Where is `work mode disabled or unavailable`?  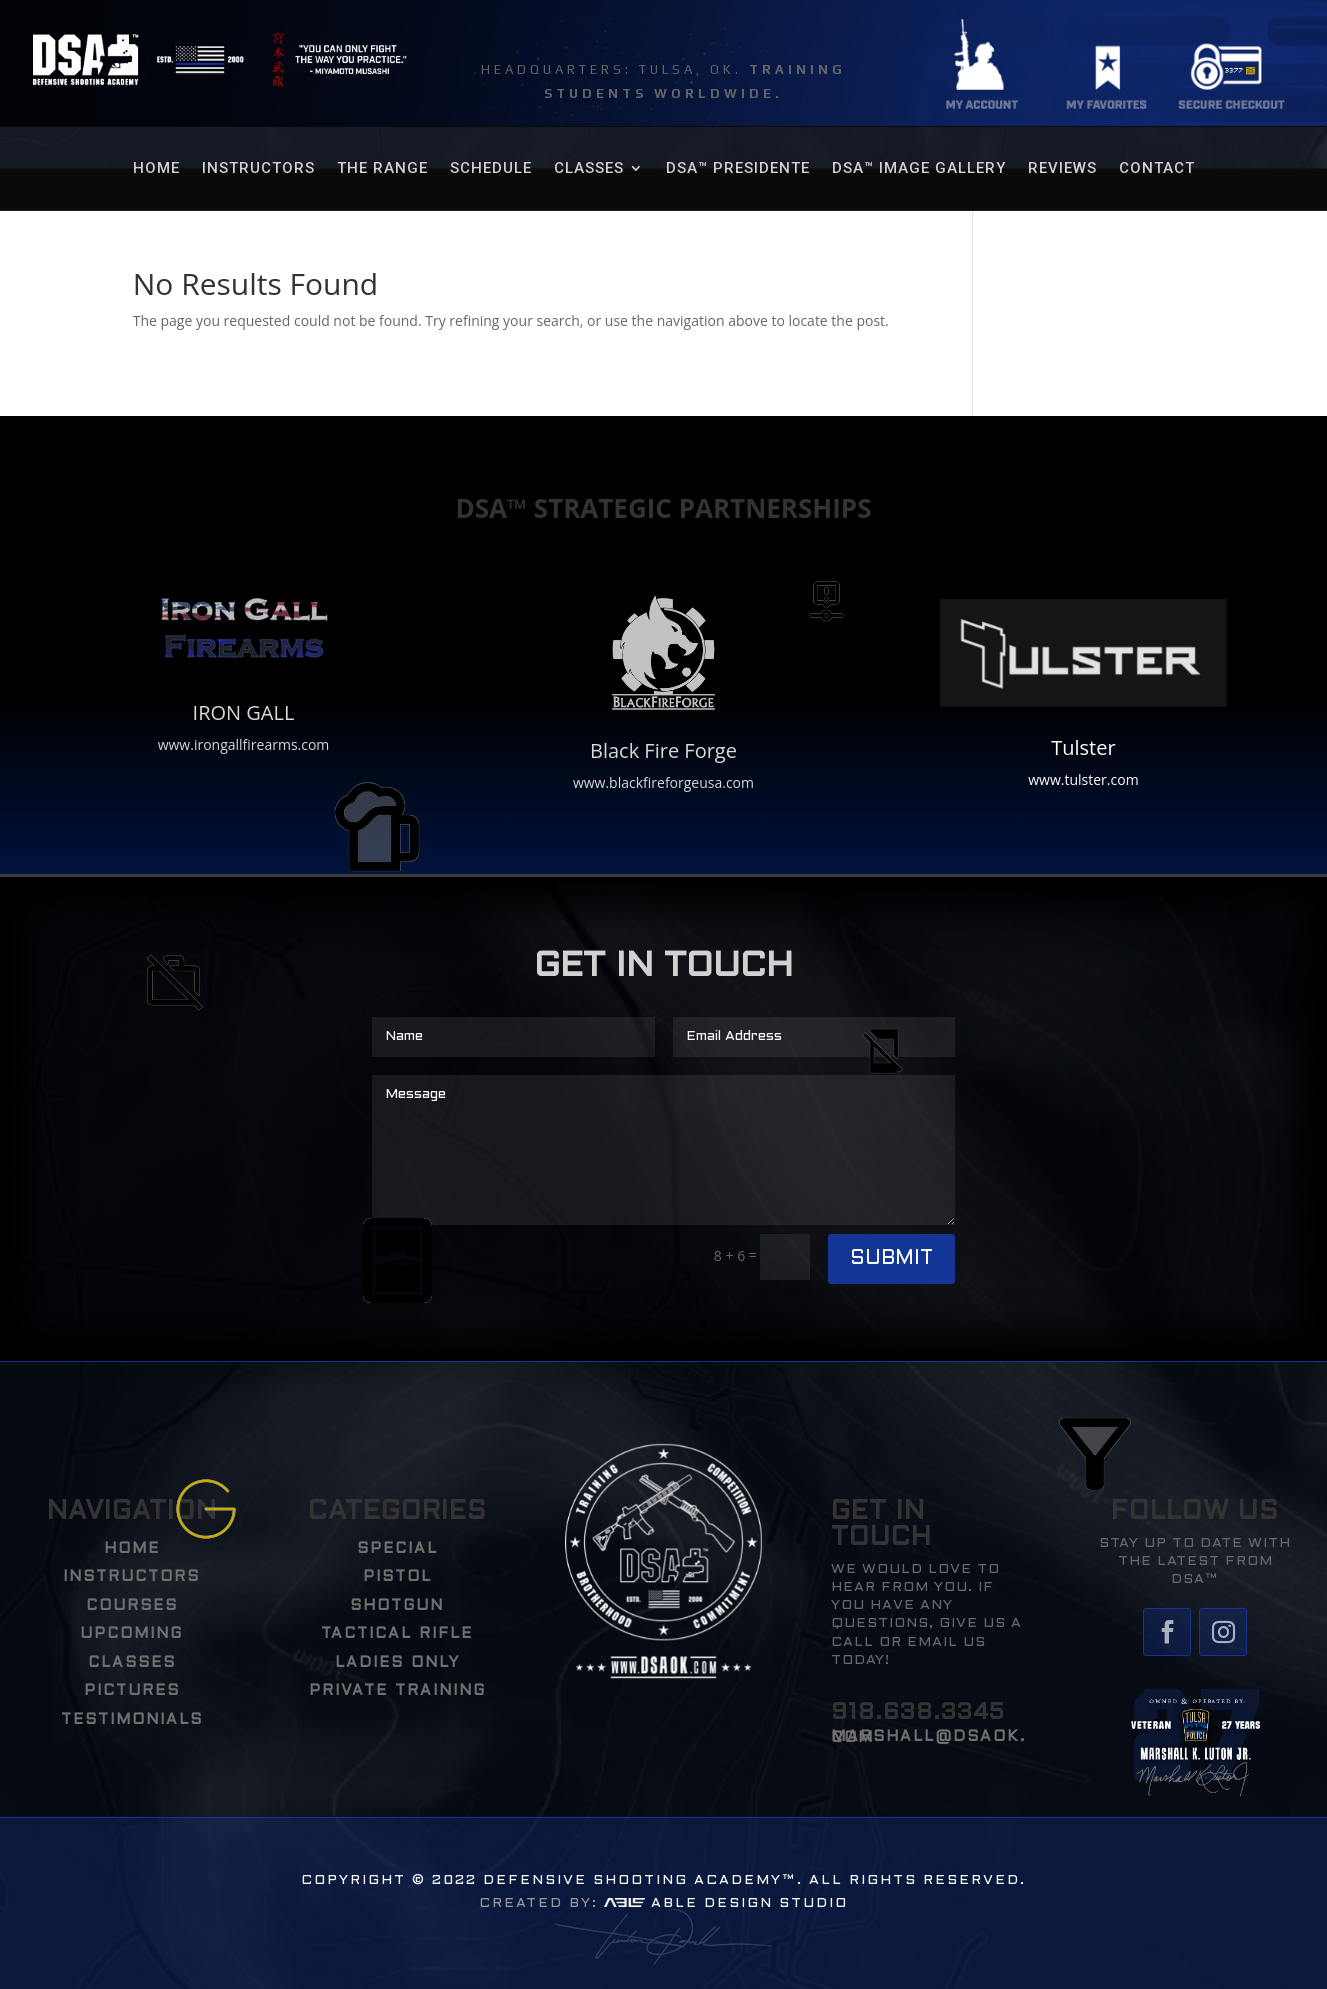
work mode disabled or unavailable is located at coordinates (173, 981).